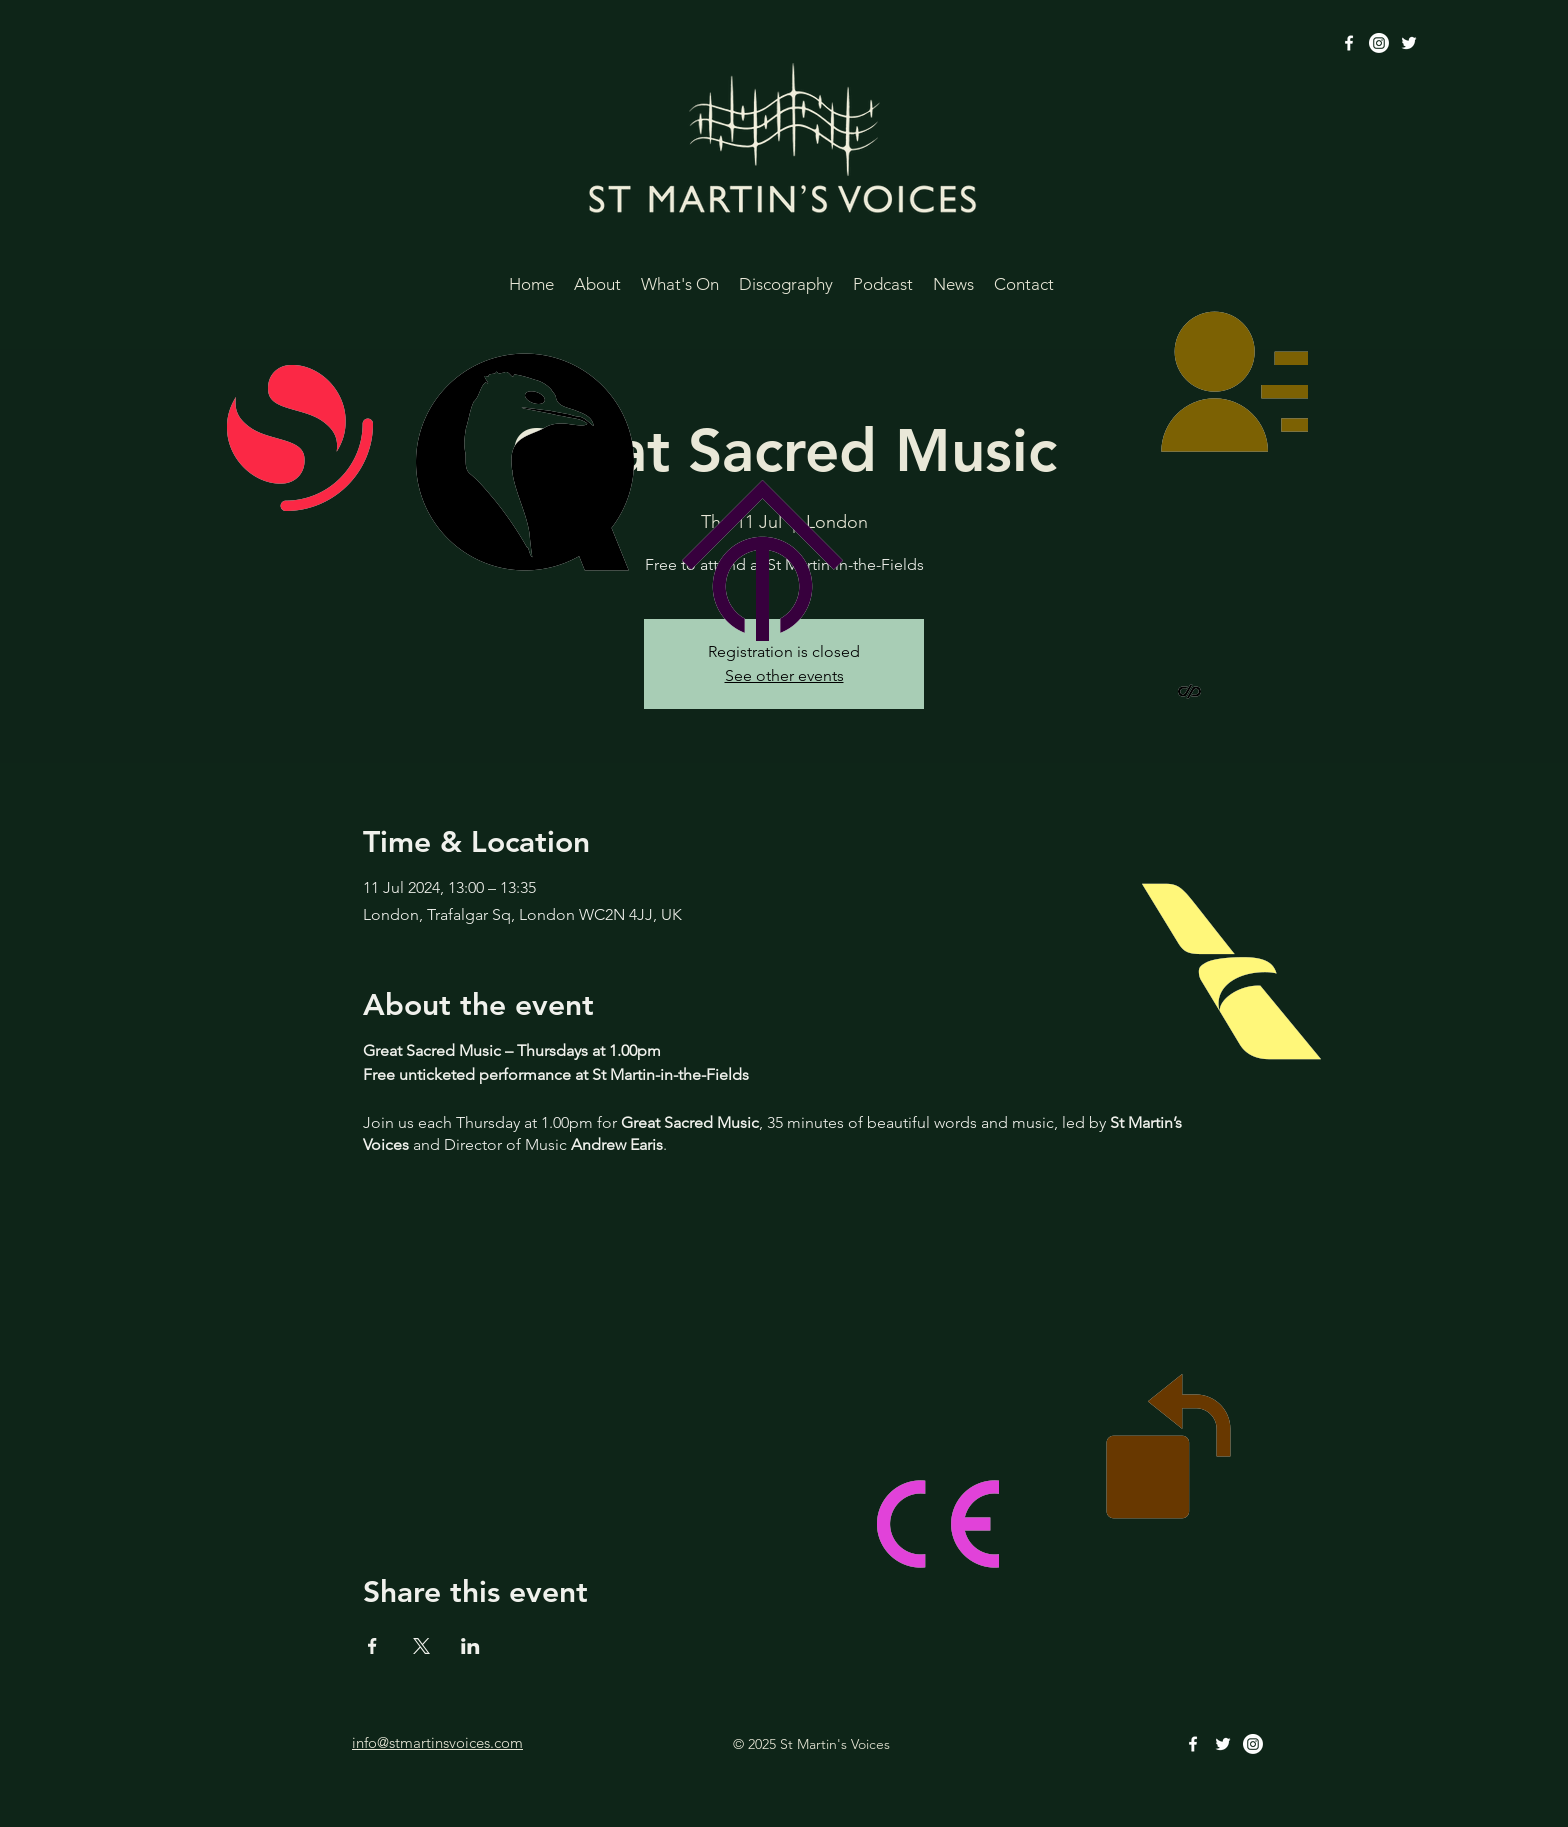 This screenshot has width=1568, height=1827. Describe the element at coordinates (1228, 385) in the screenshot. I see `access your contacts list` at that location.